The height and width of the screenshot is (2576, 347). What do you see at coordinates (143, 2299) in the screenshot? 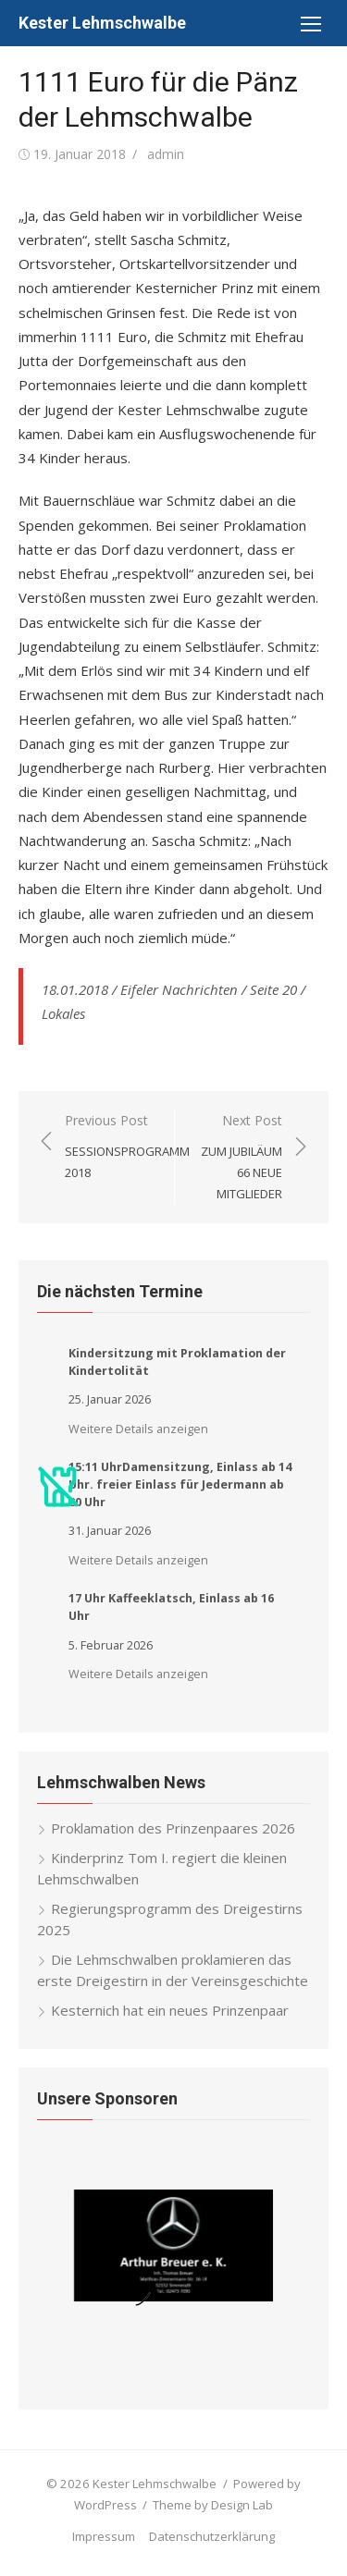
I see `apply ease-in animation timing` at bounding box center [143, 2299].